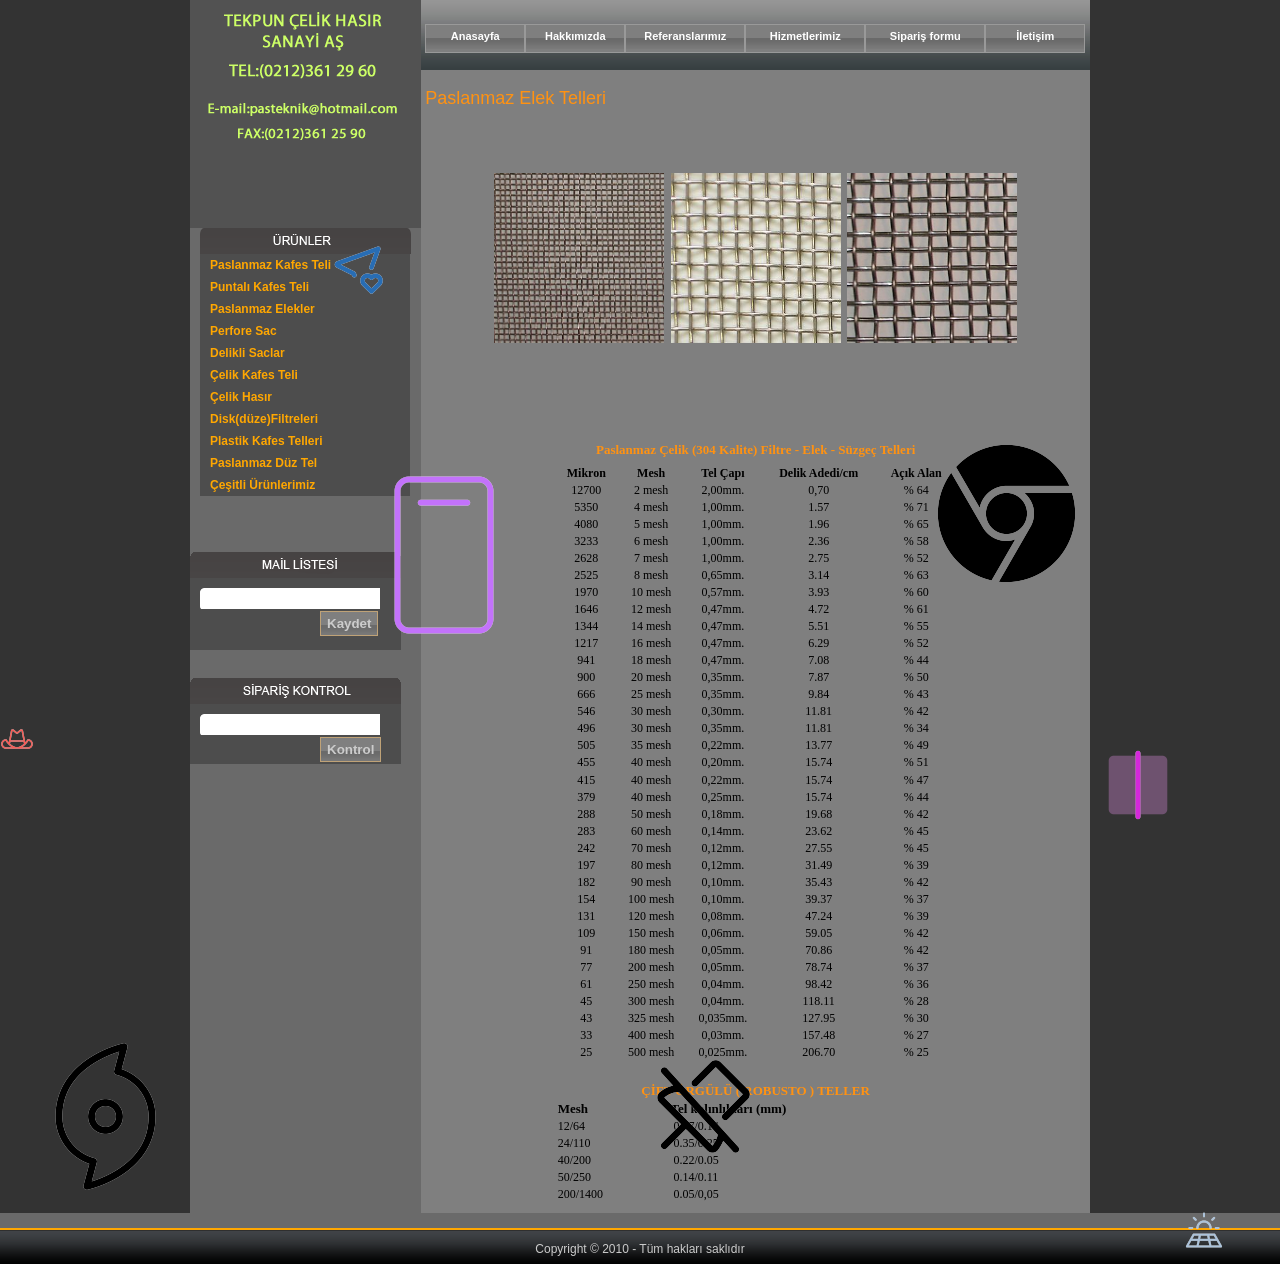 The width and height of the screenshot is (1280, 1264). Describe the element at coordinates (1204, 1232) in the screenshot. I see `view solar energy status` at that location.